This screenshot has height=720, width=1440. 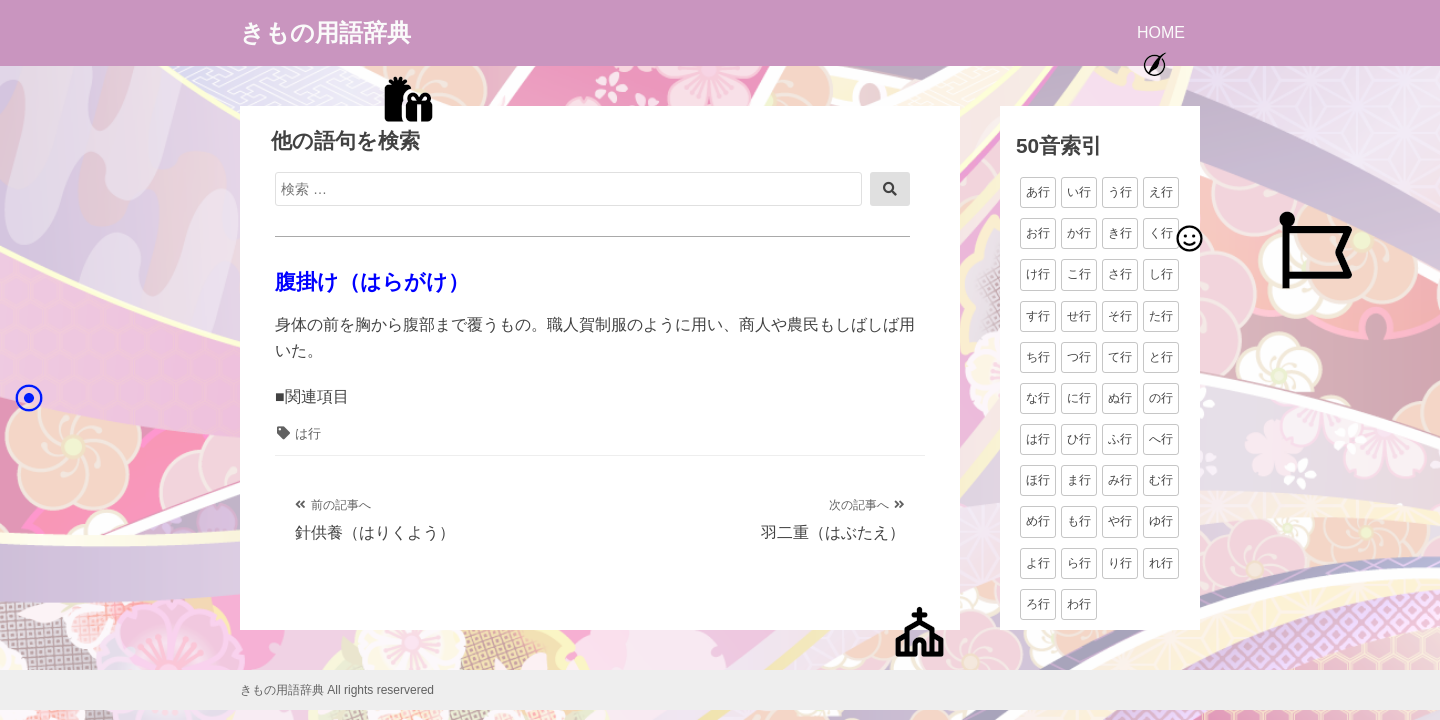 What do you see at coordinates (1154, 64) in the screenshot?
I see `pied piper company logo` at bounding box center [1154, 64].